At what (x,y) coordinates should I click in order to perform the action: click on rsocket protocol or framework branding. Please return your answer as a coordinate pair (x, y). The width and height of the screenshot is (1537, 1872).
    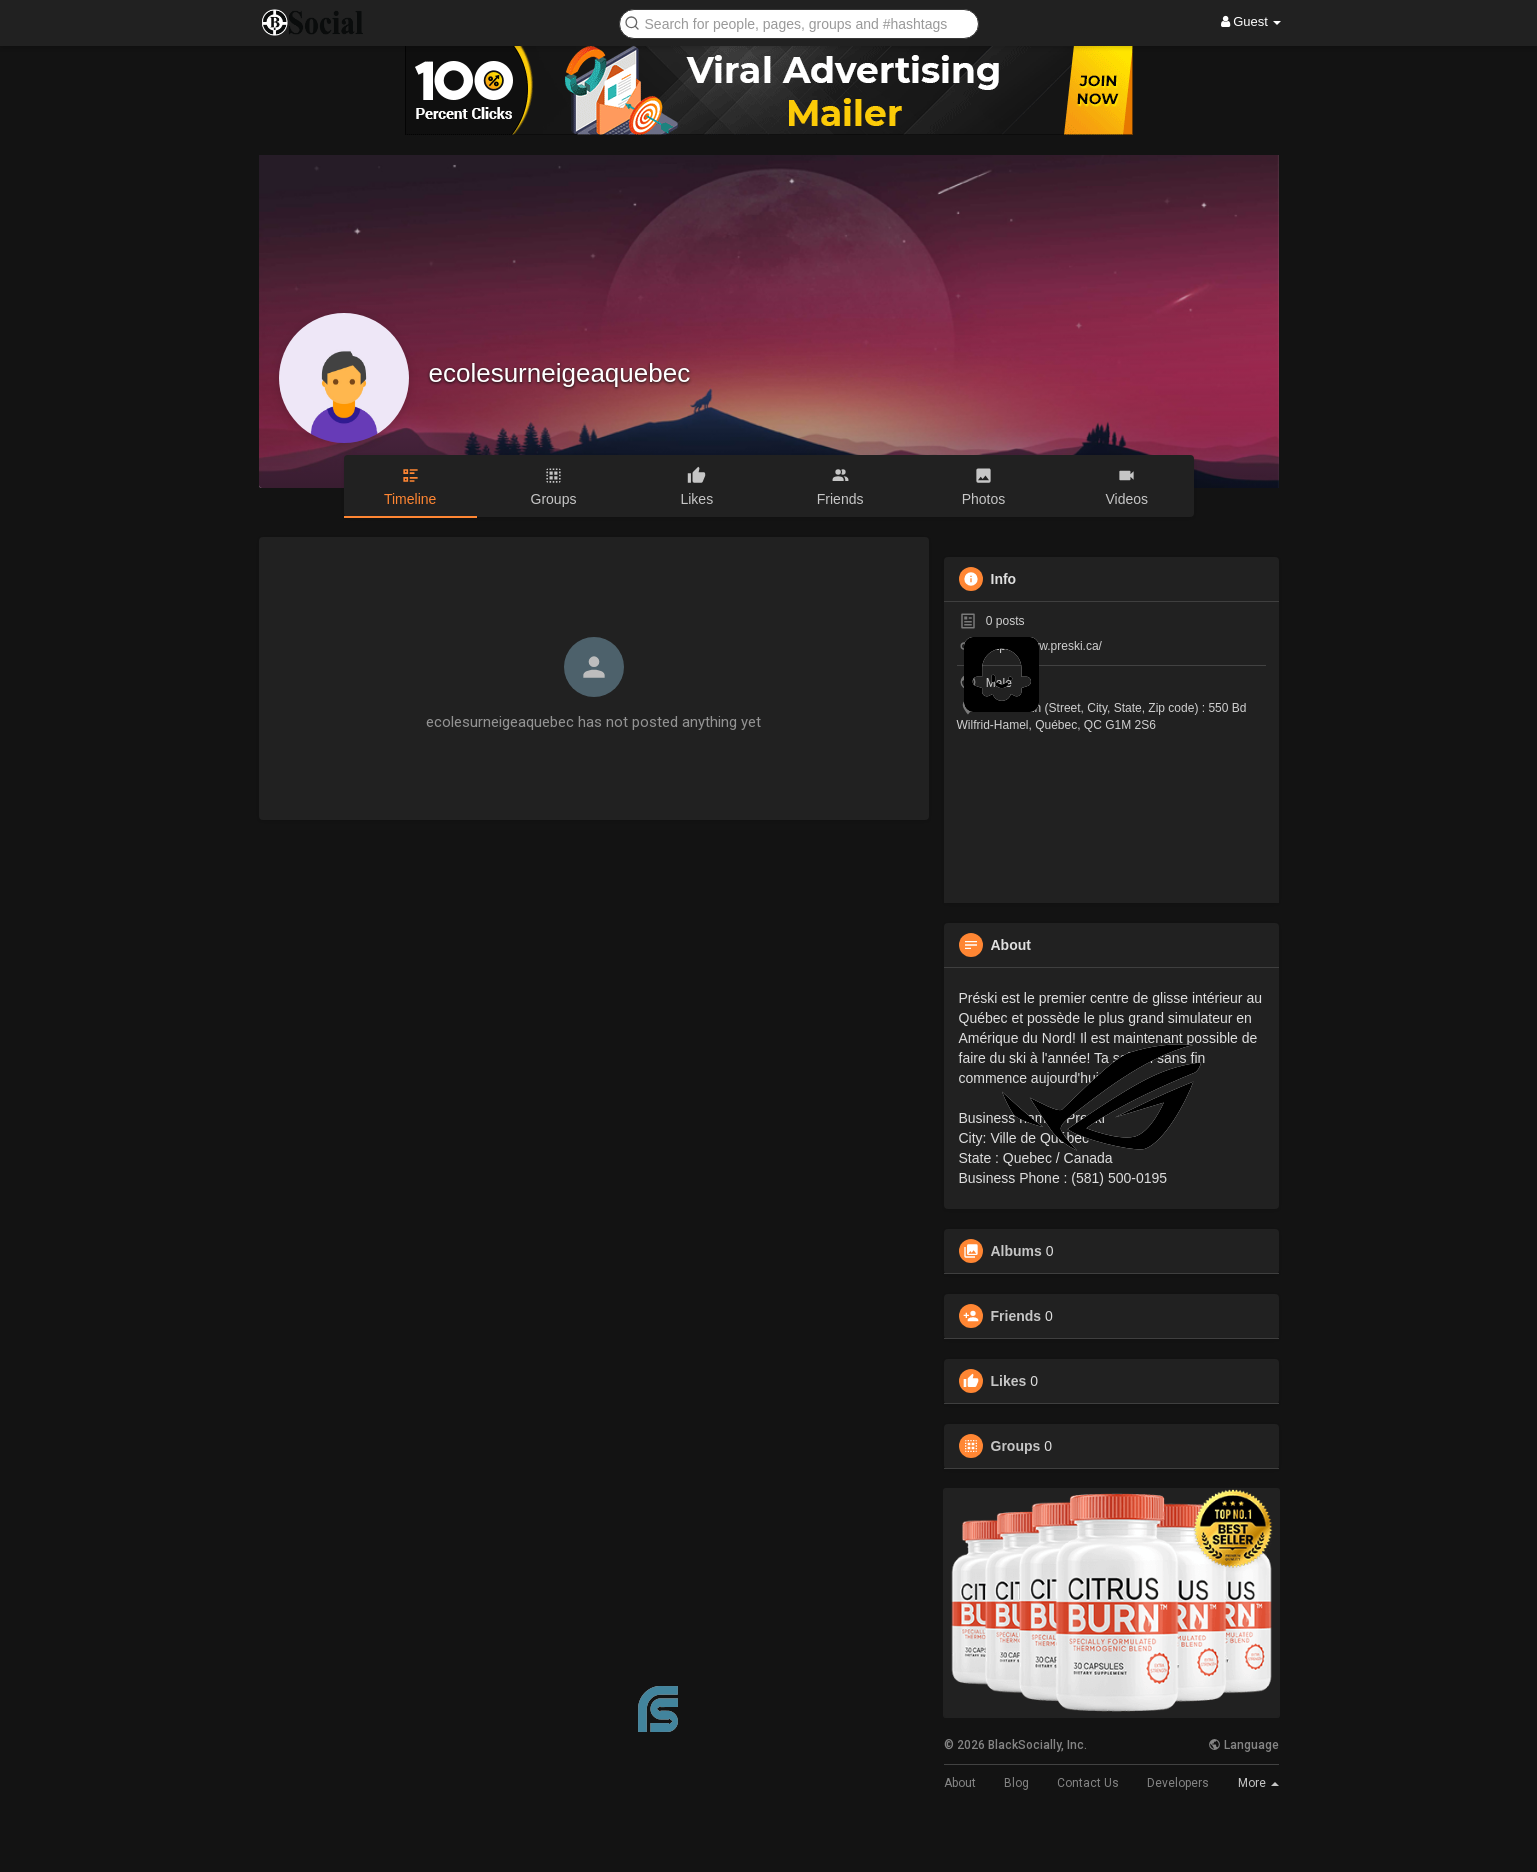
    Looking at the image, I should click on (658, 1709).